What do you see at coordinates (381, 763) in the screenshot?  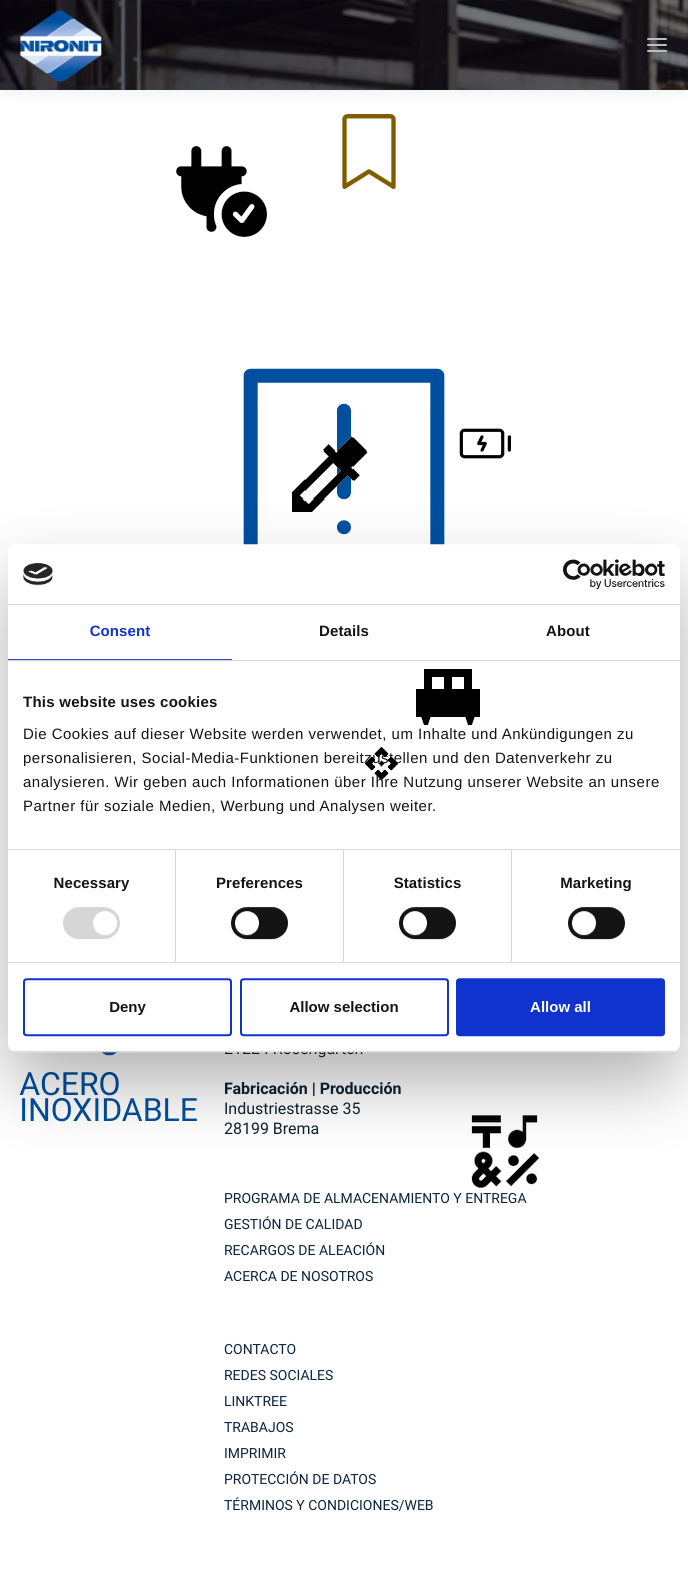 I see `access API settings or configuration` at bounding box center [381, 763].